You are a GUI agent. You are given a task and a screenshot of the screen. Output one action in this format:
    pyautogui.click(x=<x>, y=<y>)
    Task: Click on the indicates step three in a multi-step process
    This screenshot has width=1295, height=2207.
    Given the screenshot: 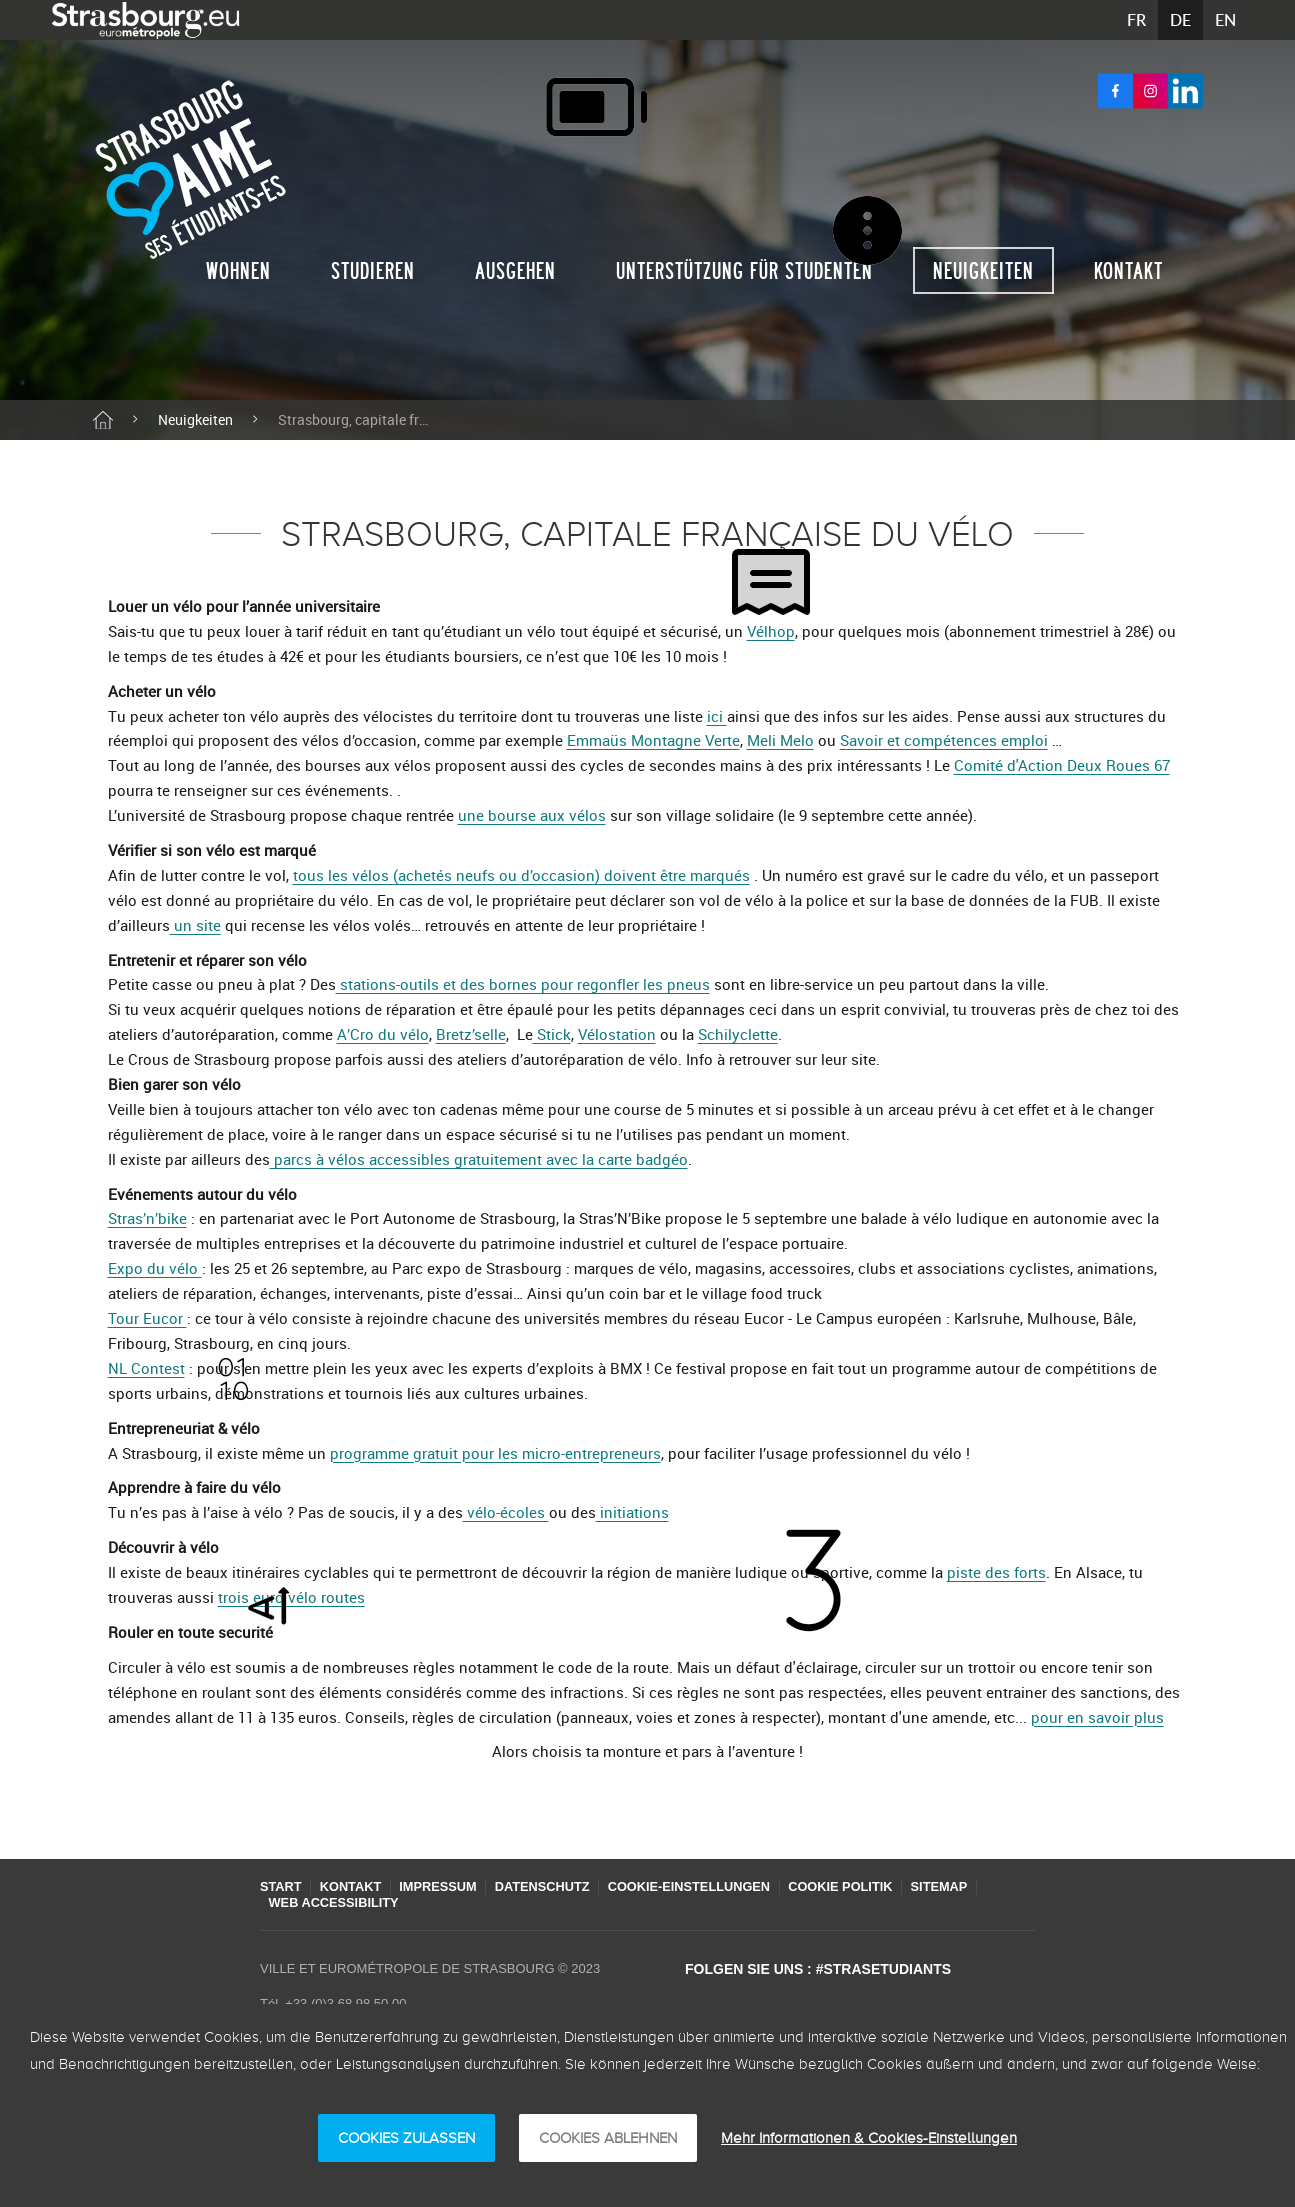 What is the action you would take?
    pyautogui.click(x=813, y=1580)
    